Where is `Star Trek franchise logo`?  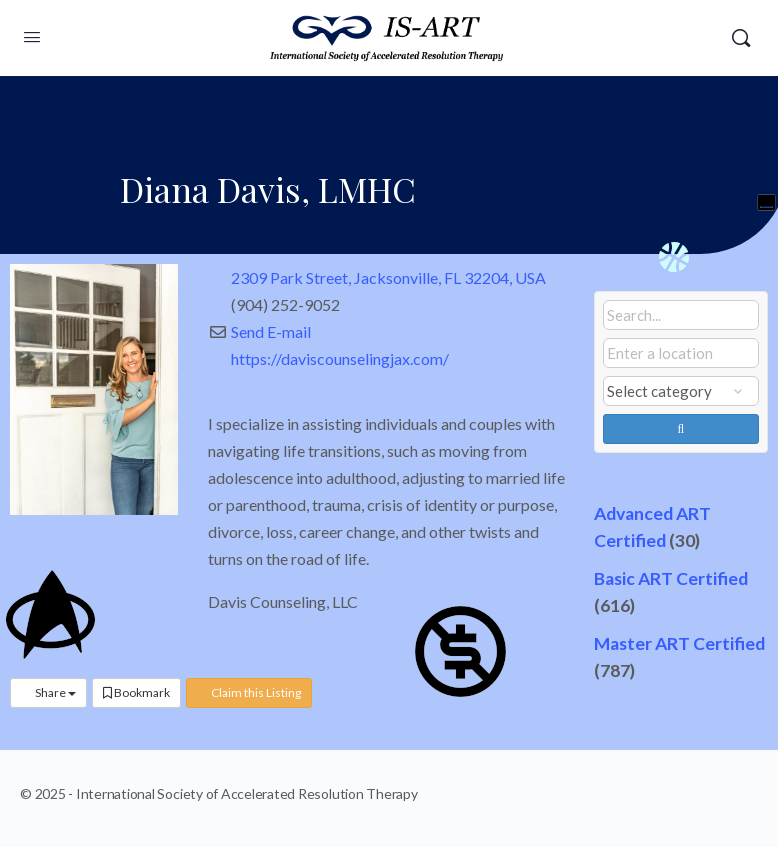 Star Trek franchise logo is located at coordinates (50, 614).